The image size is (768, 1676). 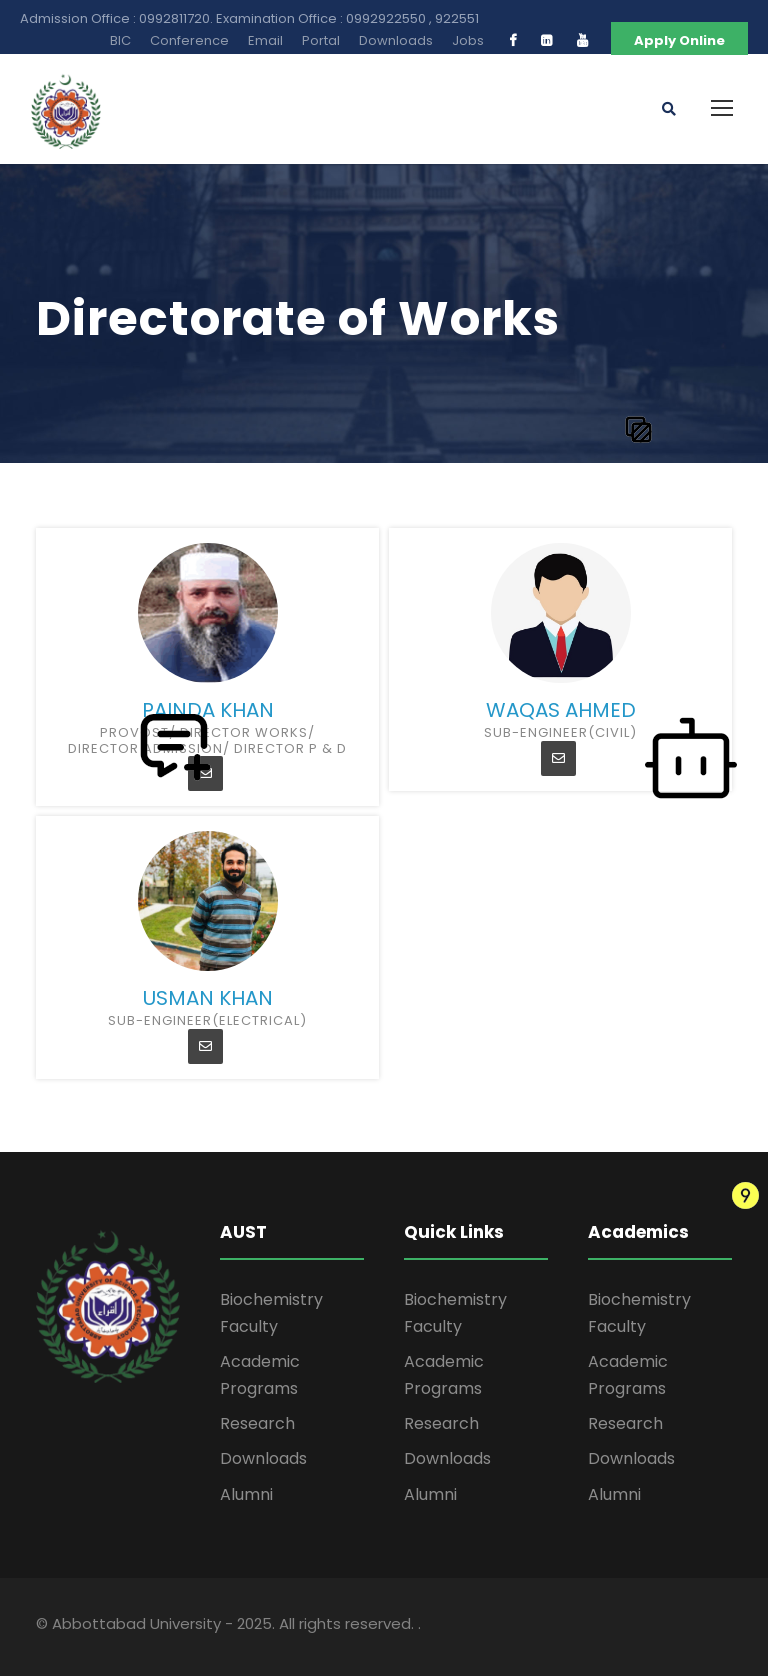 What do you see at coordinates (745, 1195) in the screenshot?
I see `indicates item number nine in a list or sequence` at bounding box center [745, 1195].